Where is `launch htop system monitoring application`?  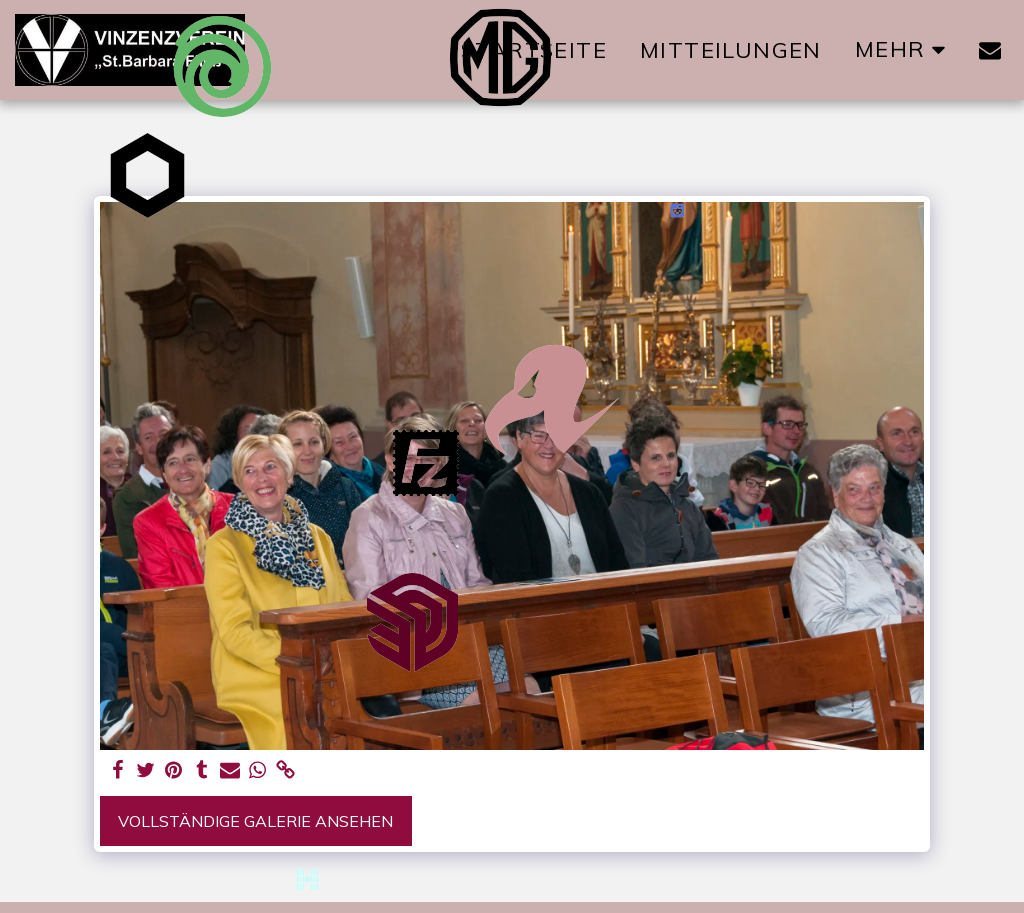 launch htop system monitoring application is located at coordinates (307, 879).